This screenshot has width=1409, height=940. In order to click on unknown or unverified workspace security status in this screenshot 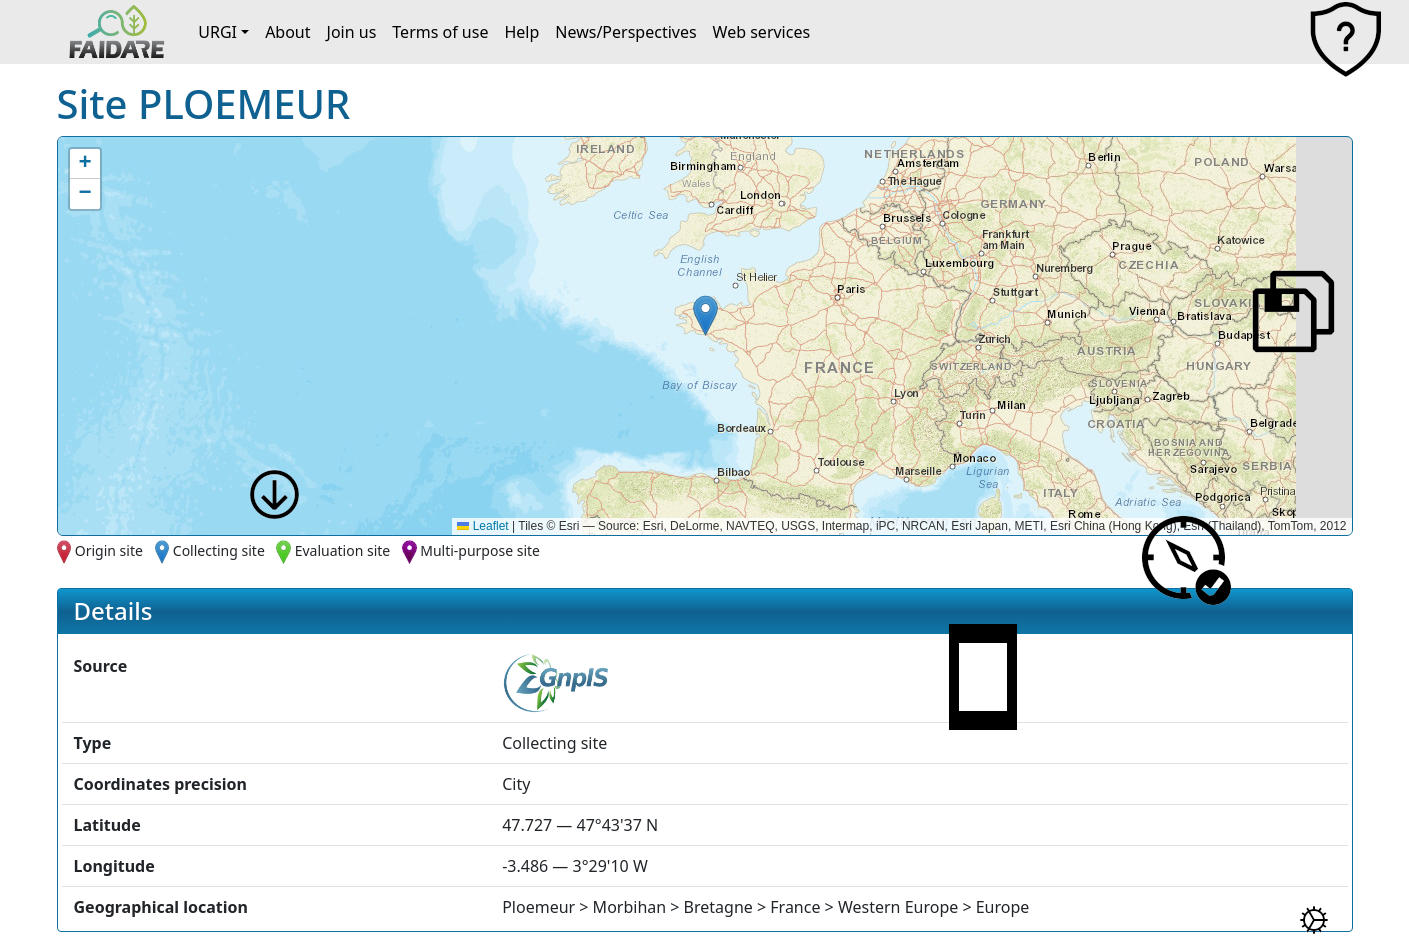, I will do `click(1345, 39)`.